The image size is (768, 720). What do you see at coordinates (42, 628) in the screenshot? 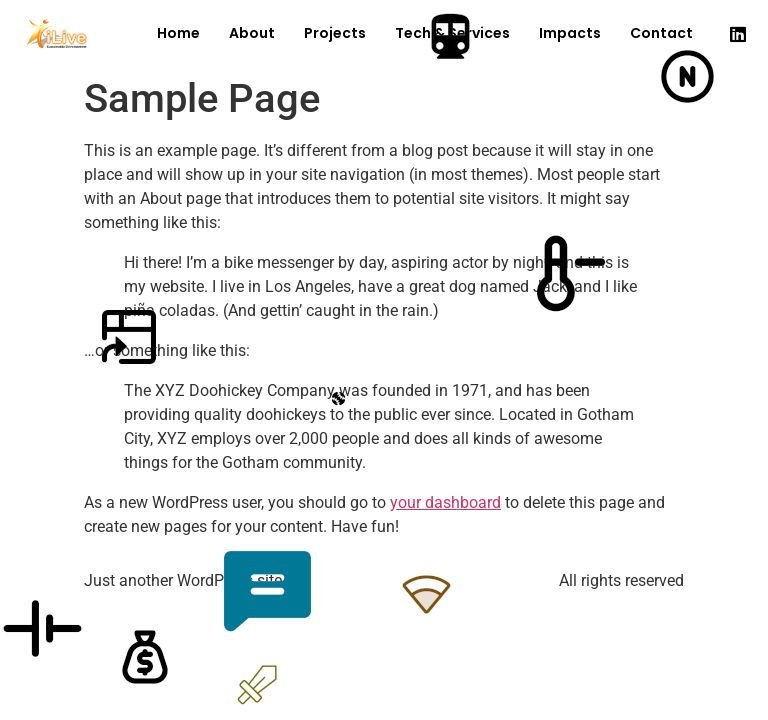
I see `represents a battery or power cell in a circuit diagram` at bounding box center [42, 628].